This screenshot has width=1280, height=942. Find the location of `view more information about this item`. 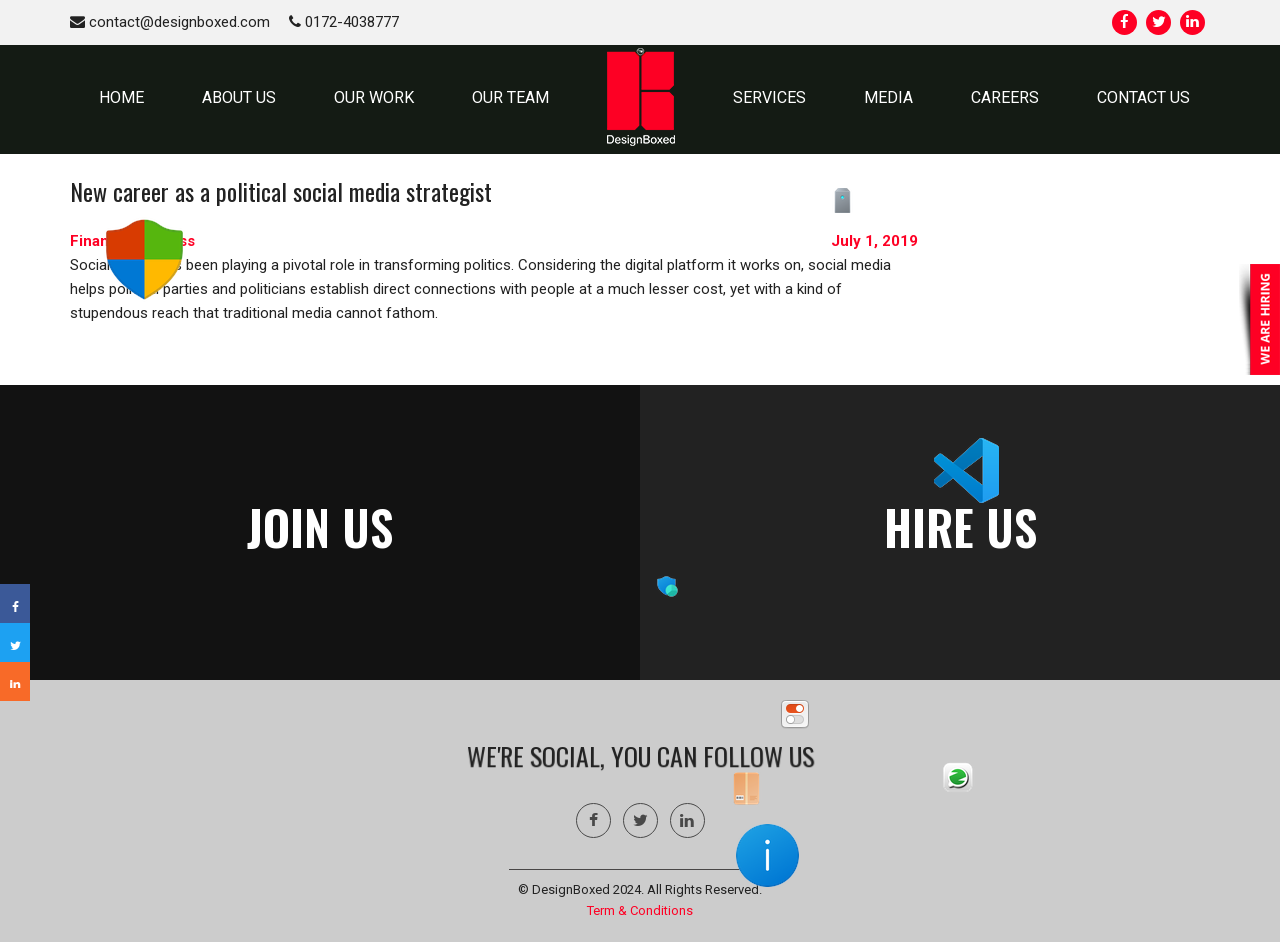

view more information about this item is located at coordinates (767, 855).